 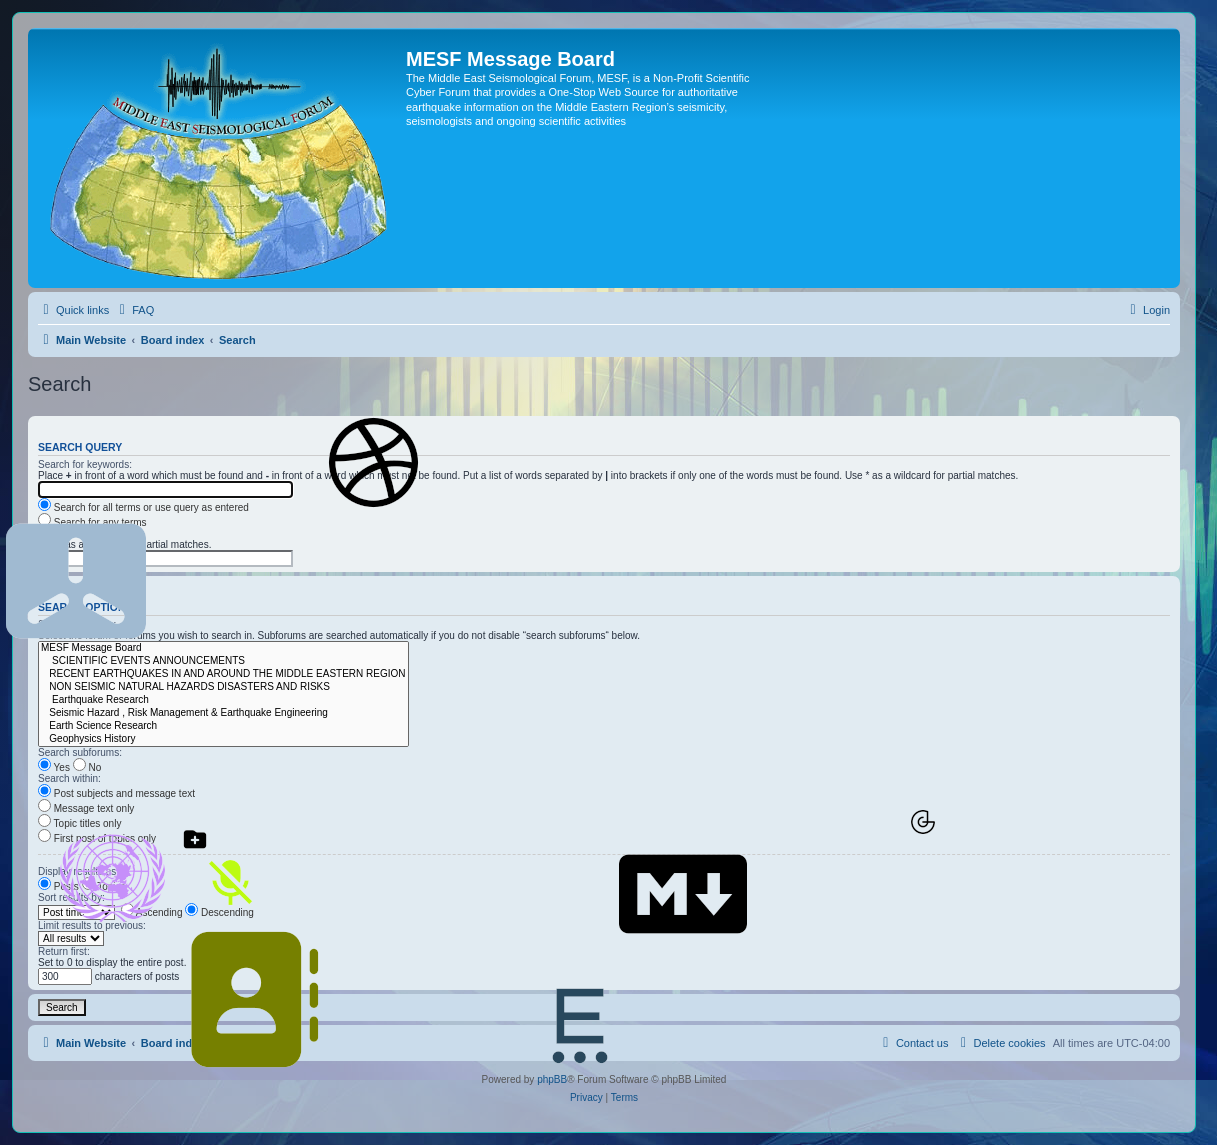 I want to click on k3s lightweight kubernetes distribution logo, so click(x=76, y=581).